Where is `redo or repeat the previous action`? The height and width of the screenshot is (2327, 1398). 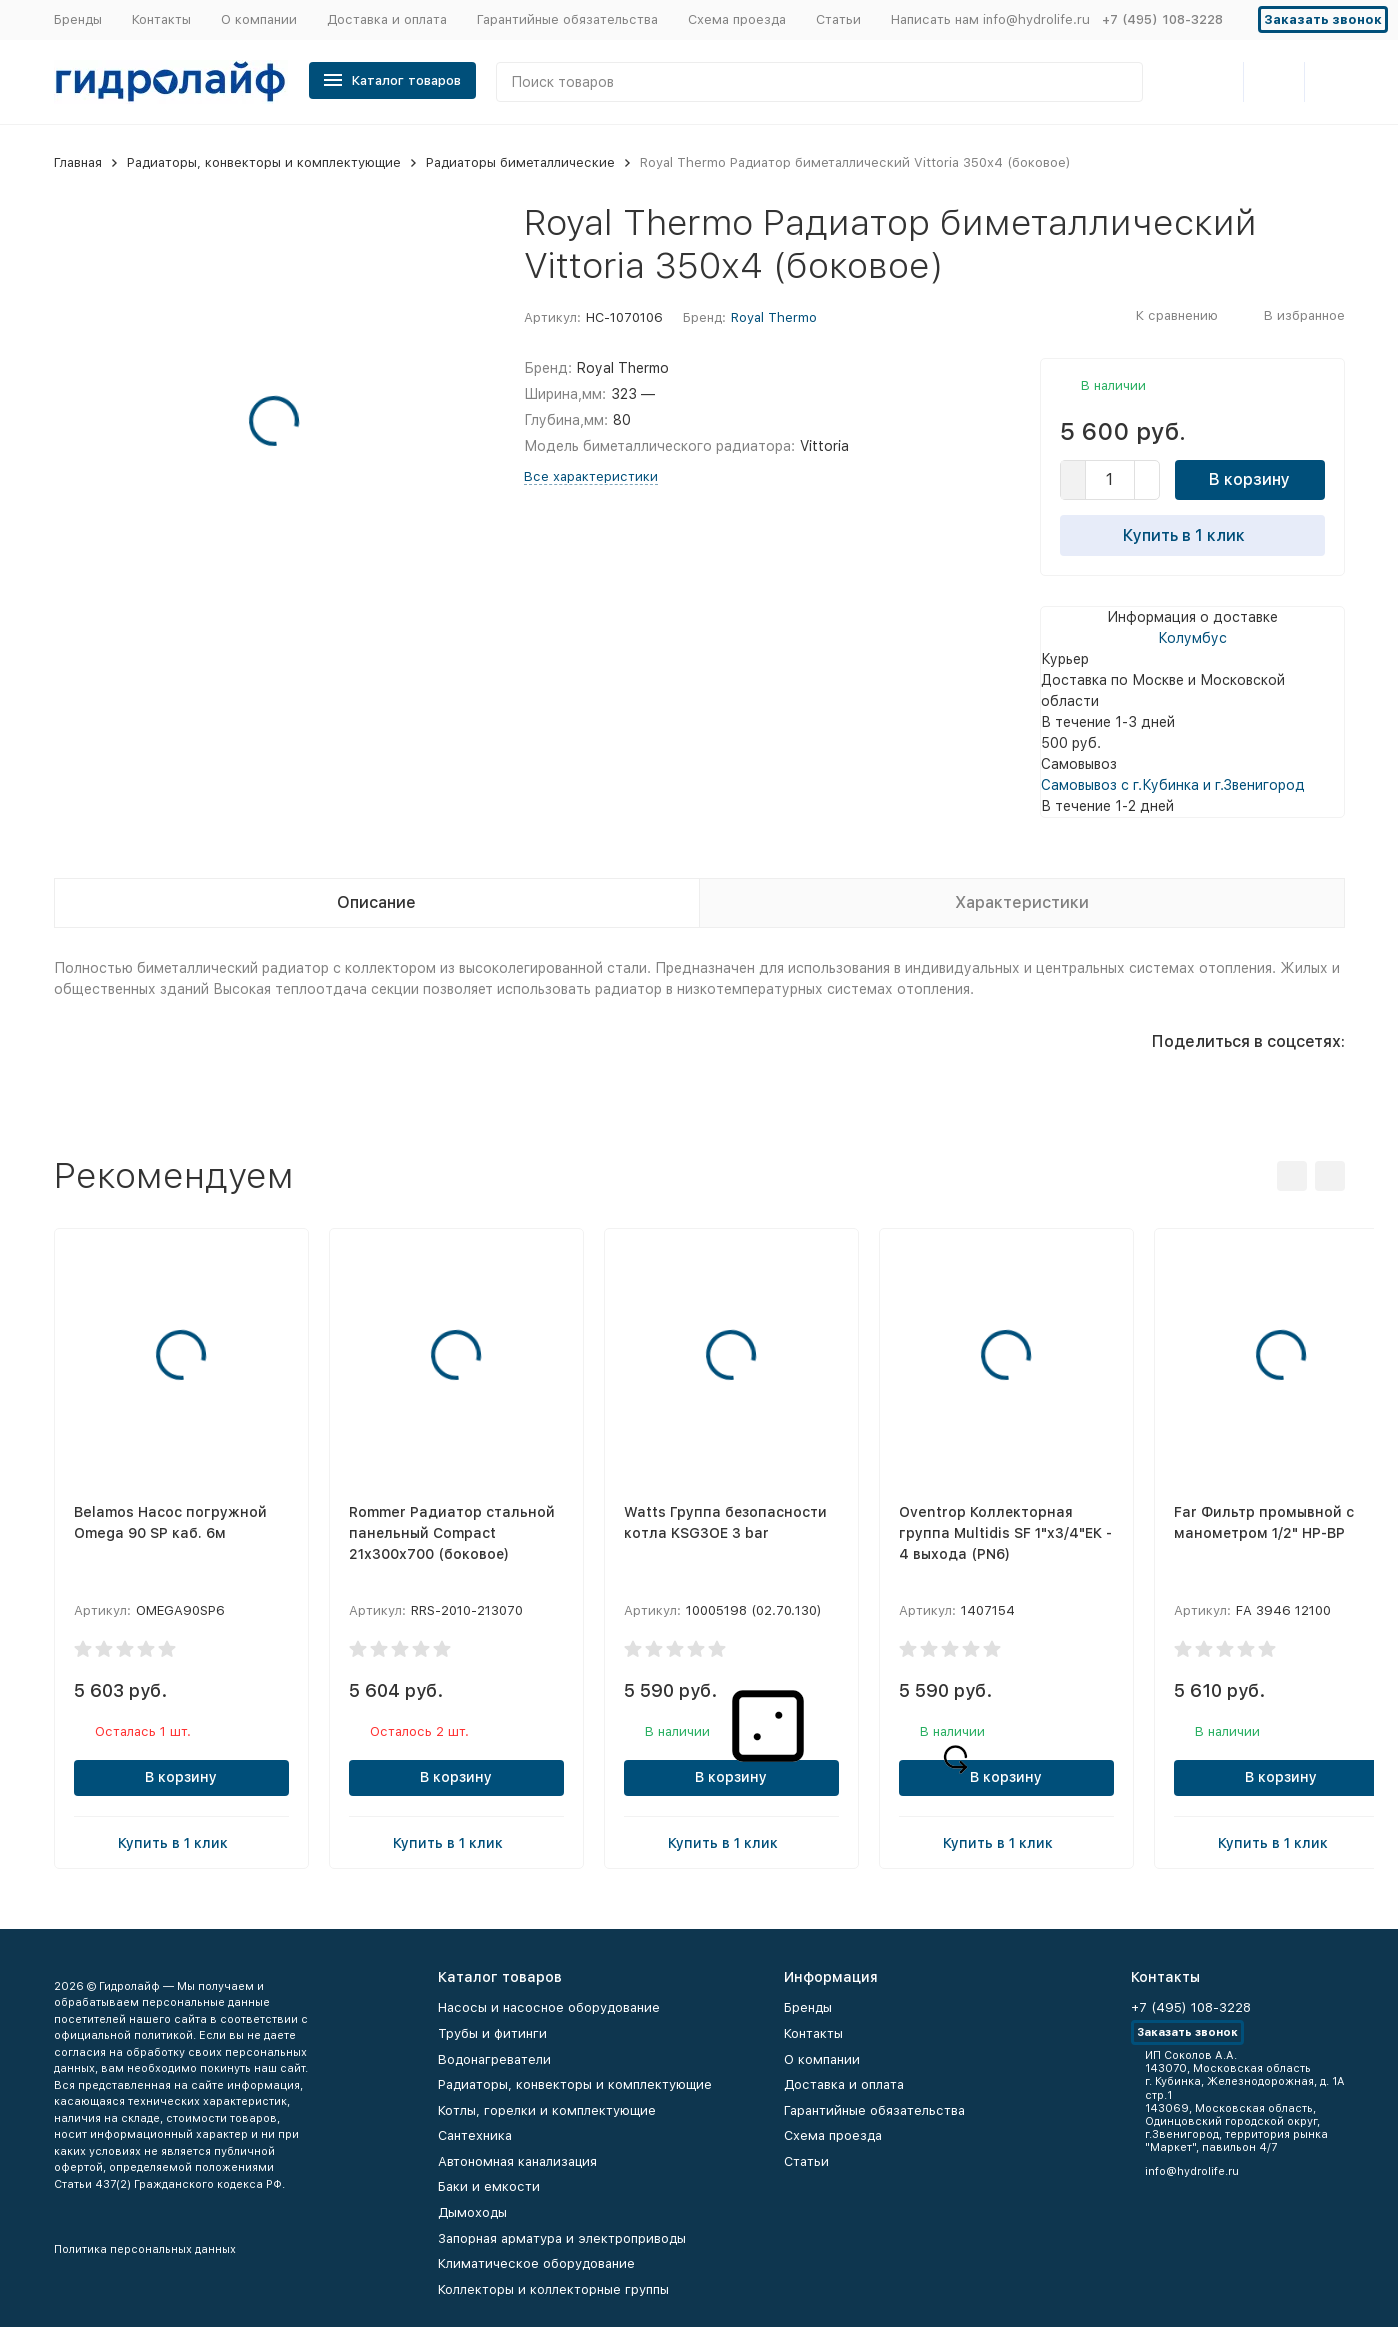
redo or repeat the previous action is located at coordinates (955, 1759).